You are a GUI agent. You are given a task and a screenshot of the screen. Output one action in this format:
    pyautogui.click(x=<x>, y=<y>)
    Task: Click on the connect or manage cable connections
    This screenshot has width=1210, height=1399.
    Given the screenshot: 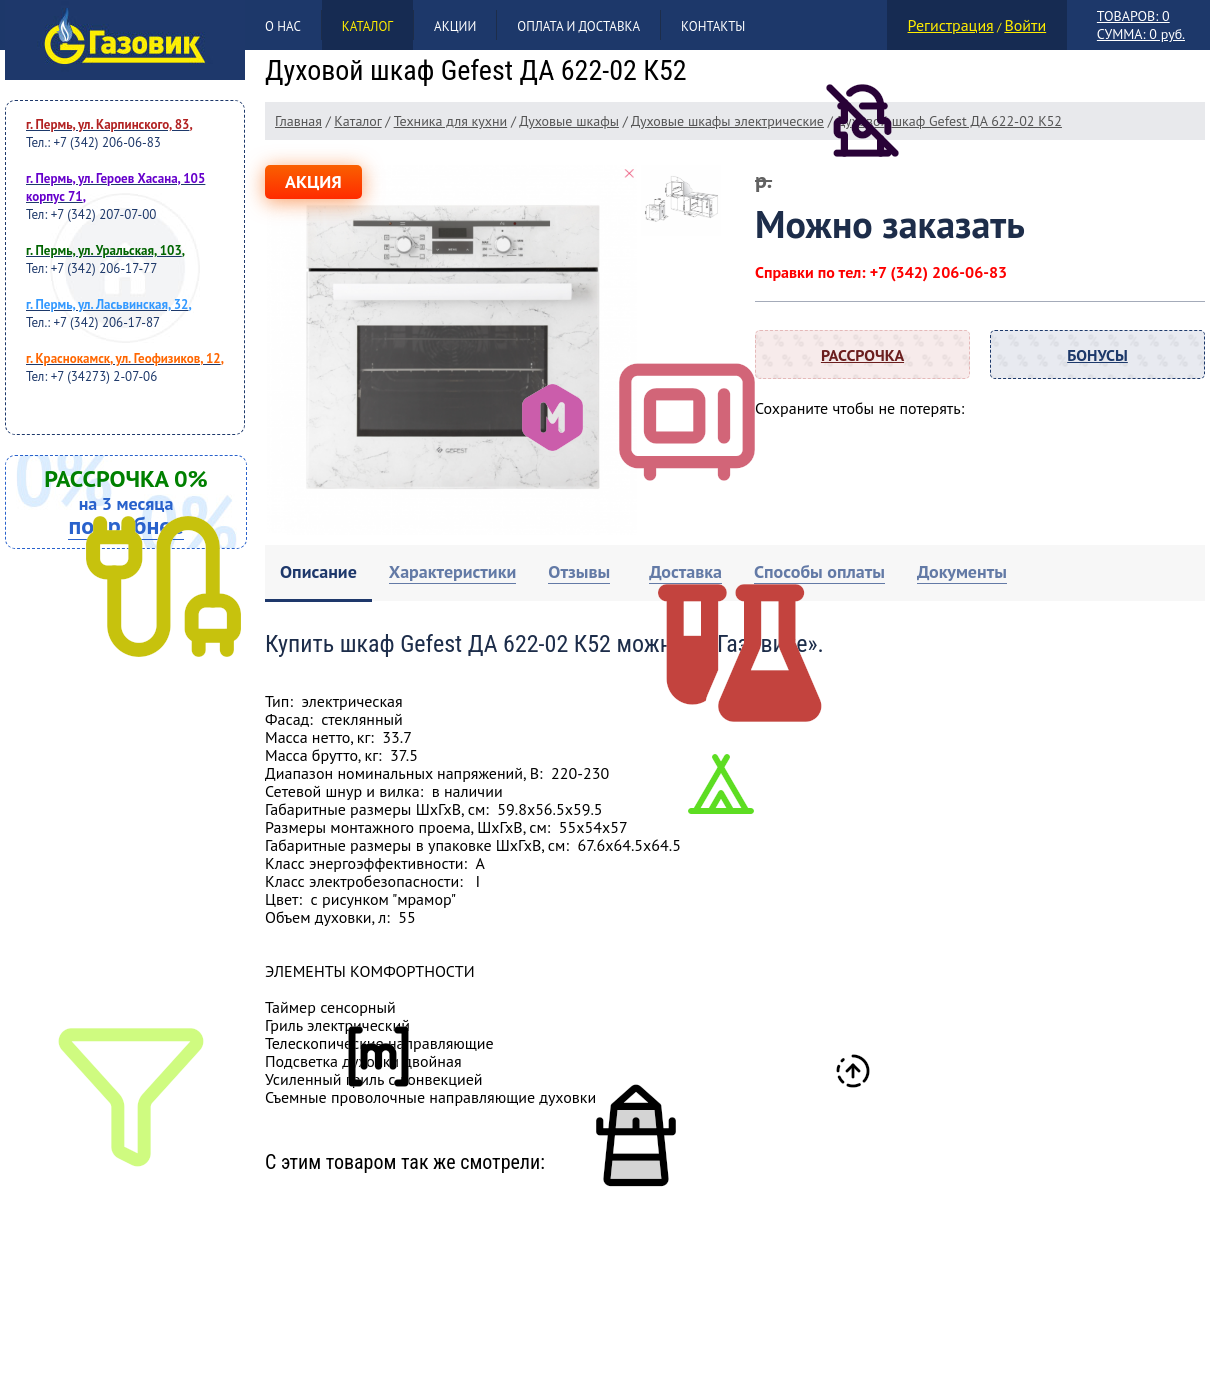 What is the action you would take?
    pyautogui.click(x=163, y=586)
    